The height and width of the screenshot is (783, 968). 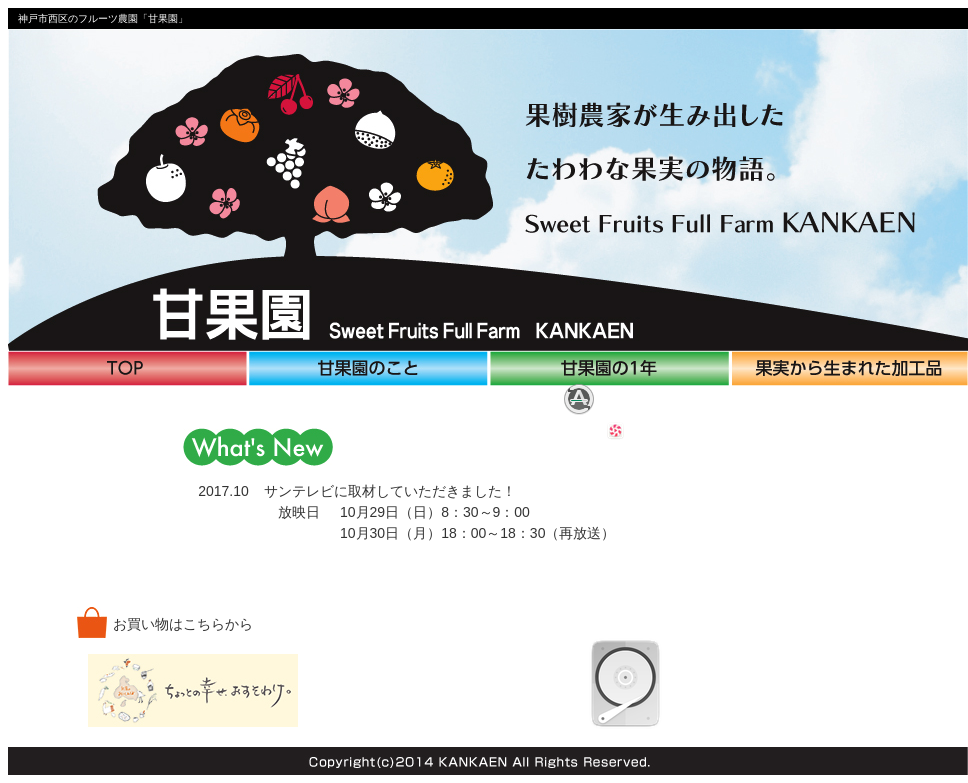 I want to click on open lollypop music player, so click(x=615, y=430).